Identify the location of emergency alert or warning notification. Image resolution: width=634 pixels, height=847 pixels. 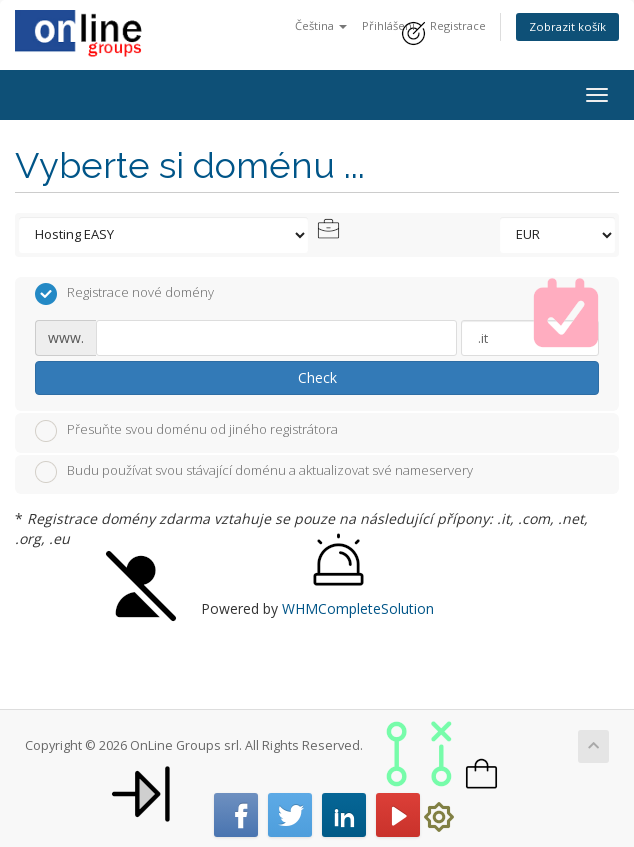
(338, 564).